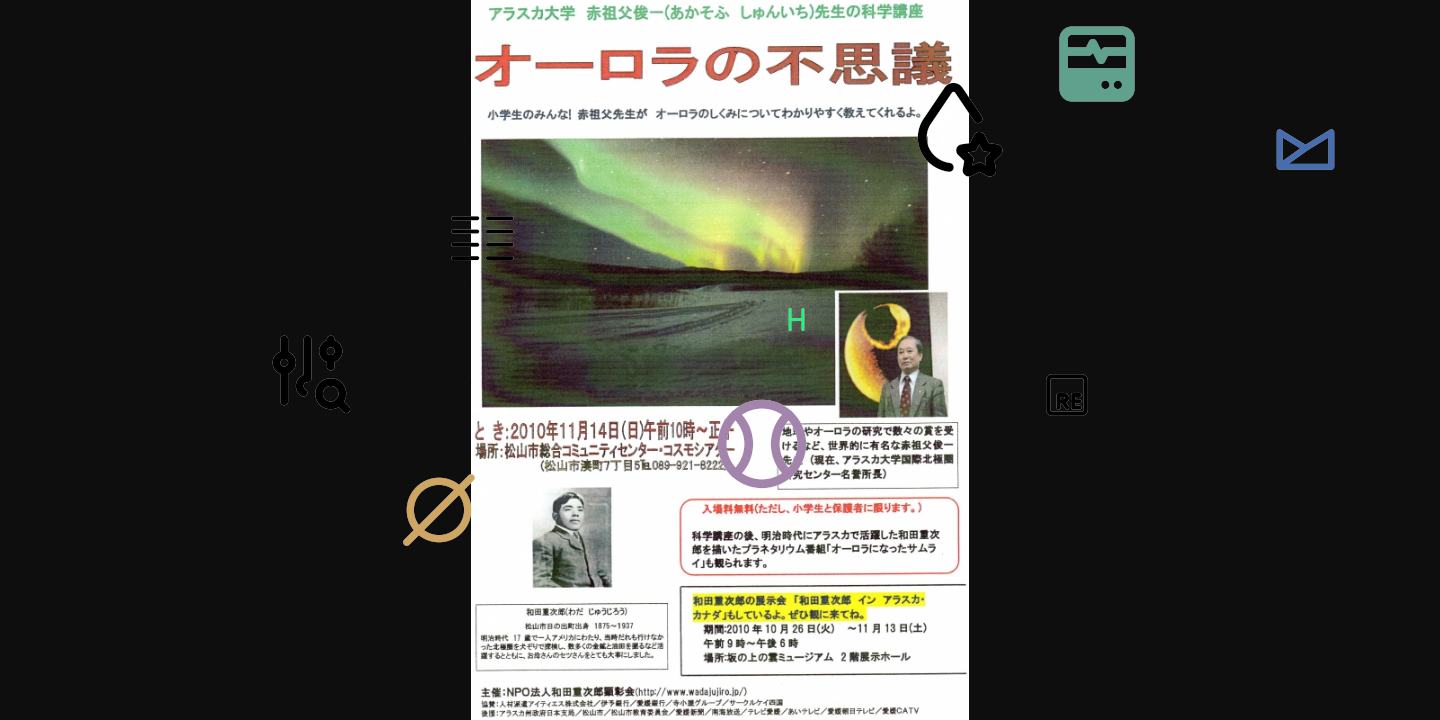  I want to click on calculate average value, so click(439, 510).